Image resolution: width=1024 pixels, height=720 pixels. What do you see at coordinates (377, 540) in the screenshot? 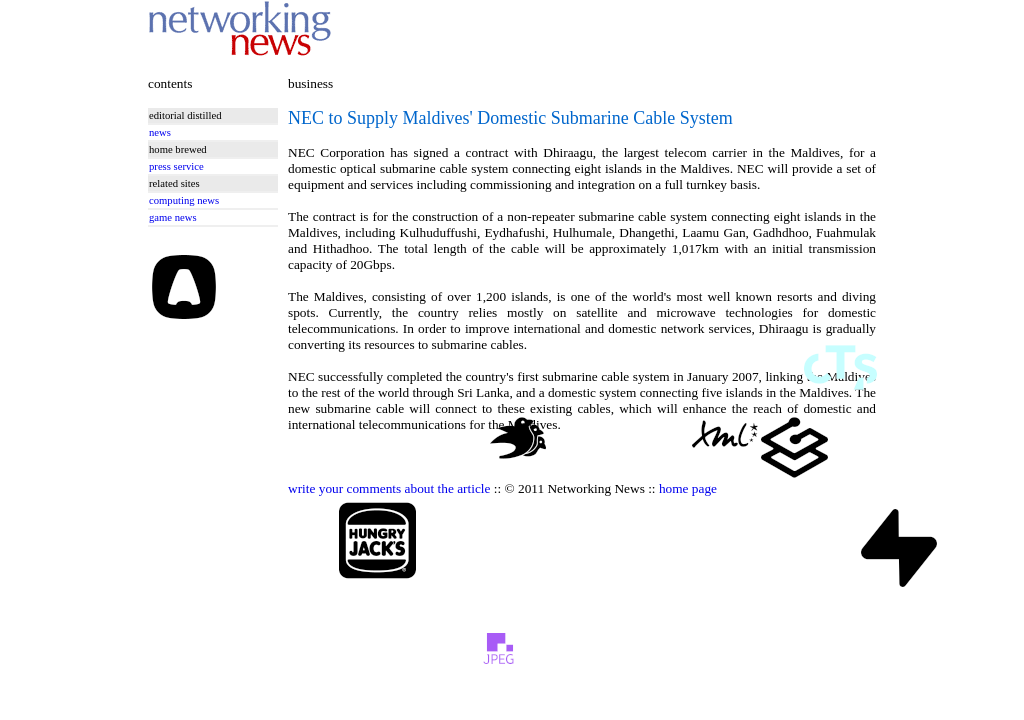
I see `open the Hungry Jack's app` at bounding box center [377, 540].